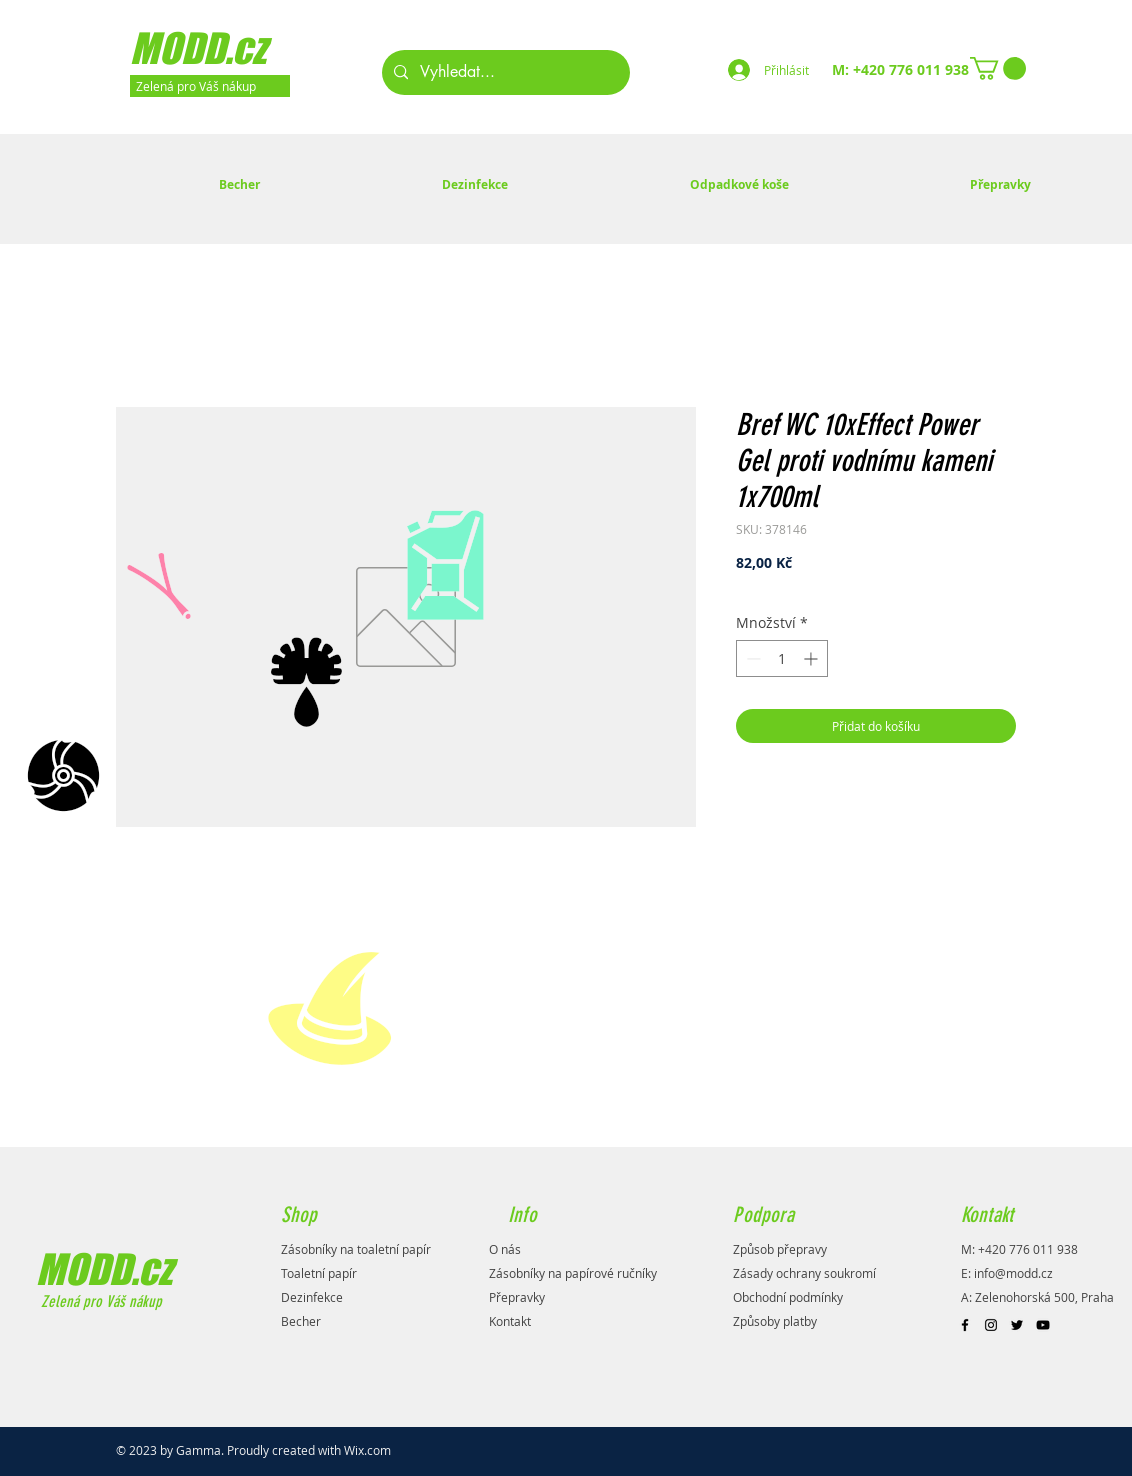  I want to click on activate morph ball transformation, so click(63, 775).